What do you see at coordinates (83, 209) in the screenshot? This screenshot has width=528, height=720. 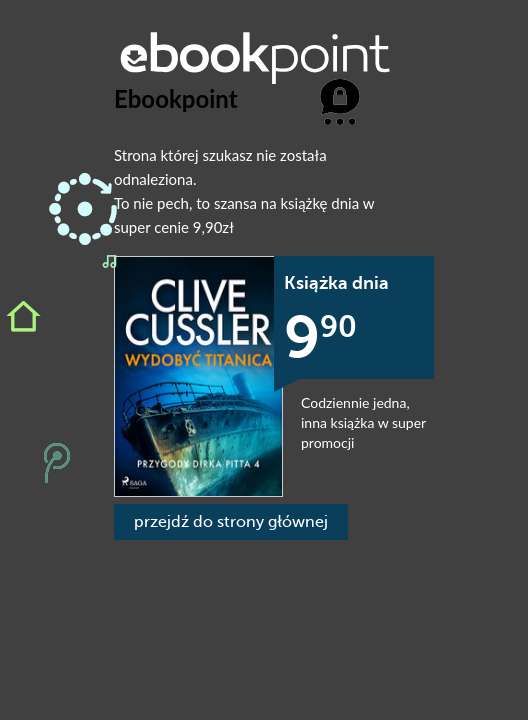 I see `open the fing network scanner app` at bounding box center [83, 209].